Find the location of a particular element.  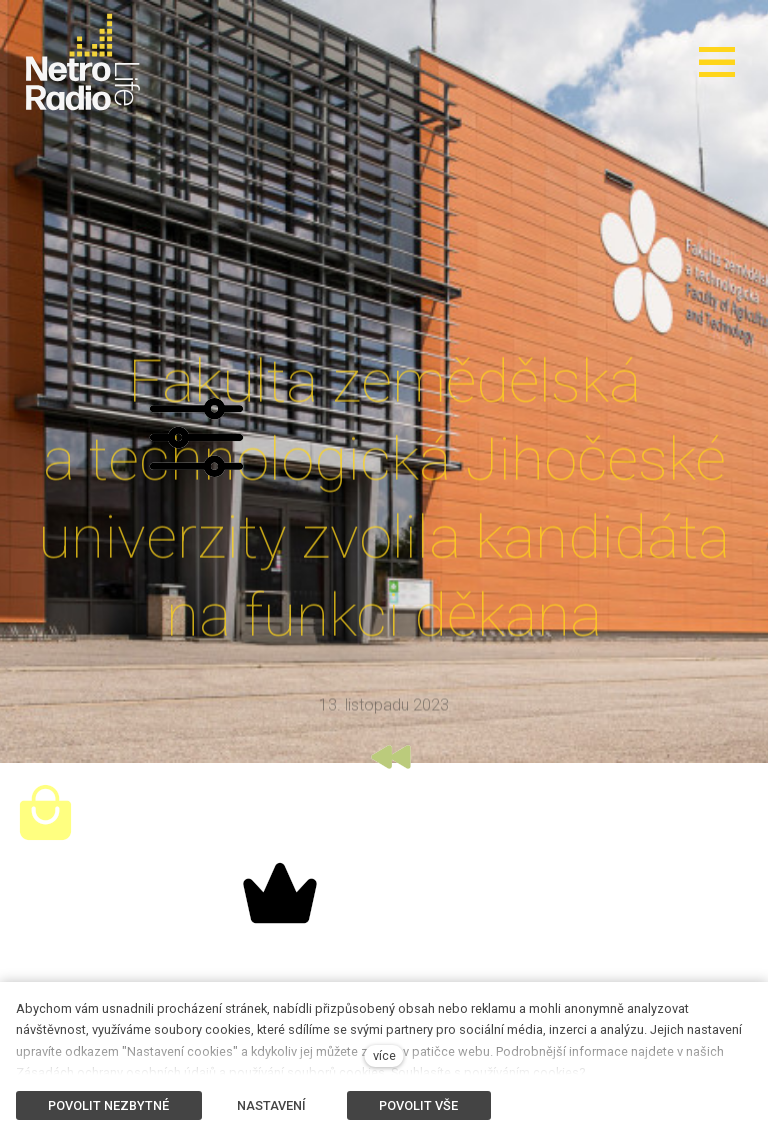

indicates premium or VIP membership status is located at coordinates (280, 897).